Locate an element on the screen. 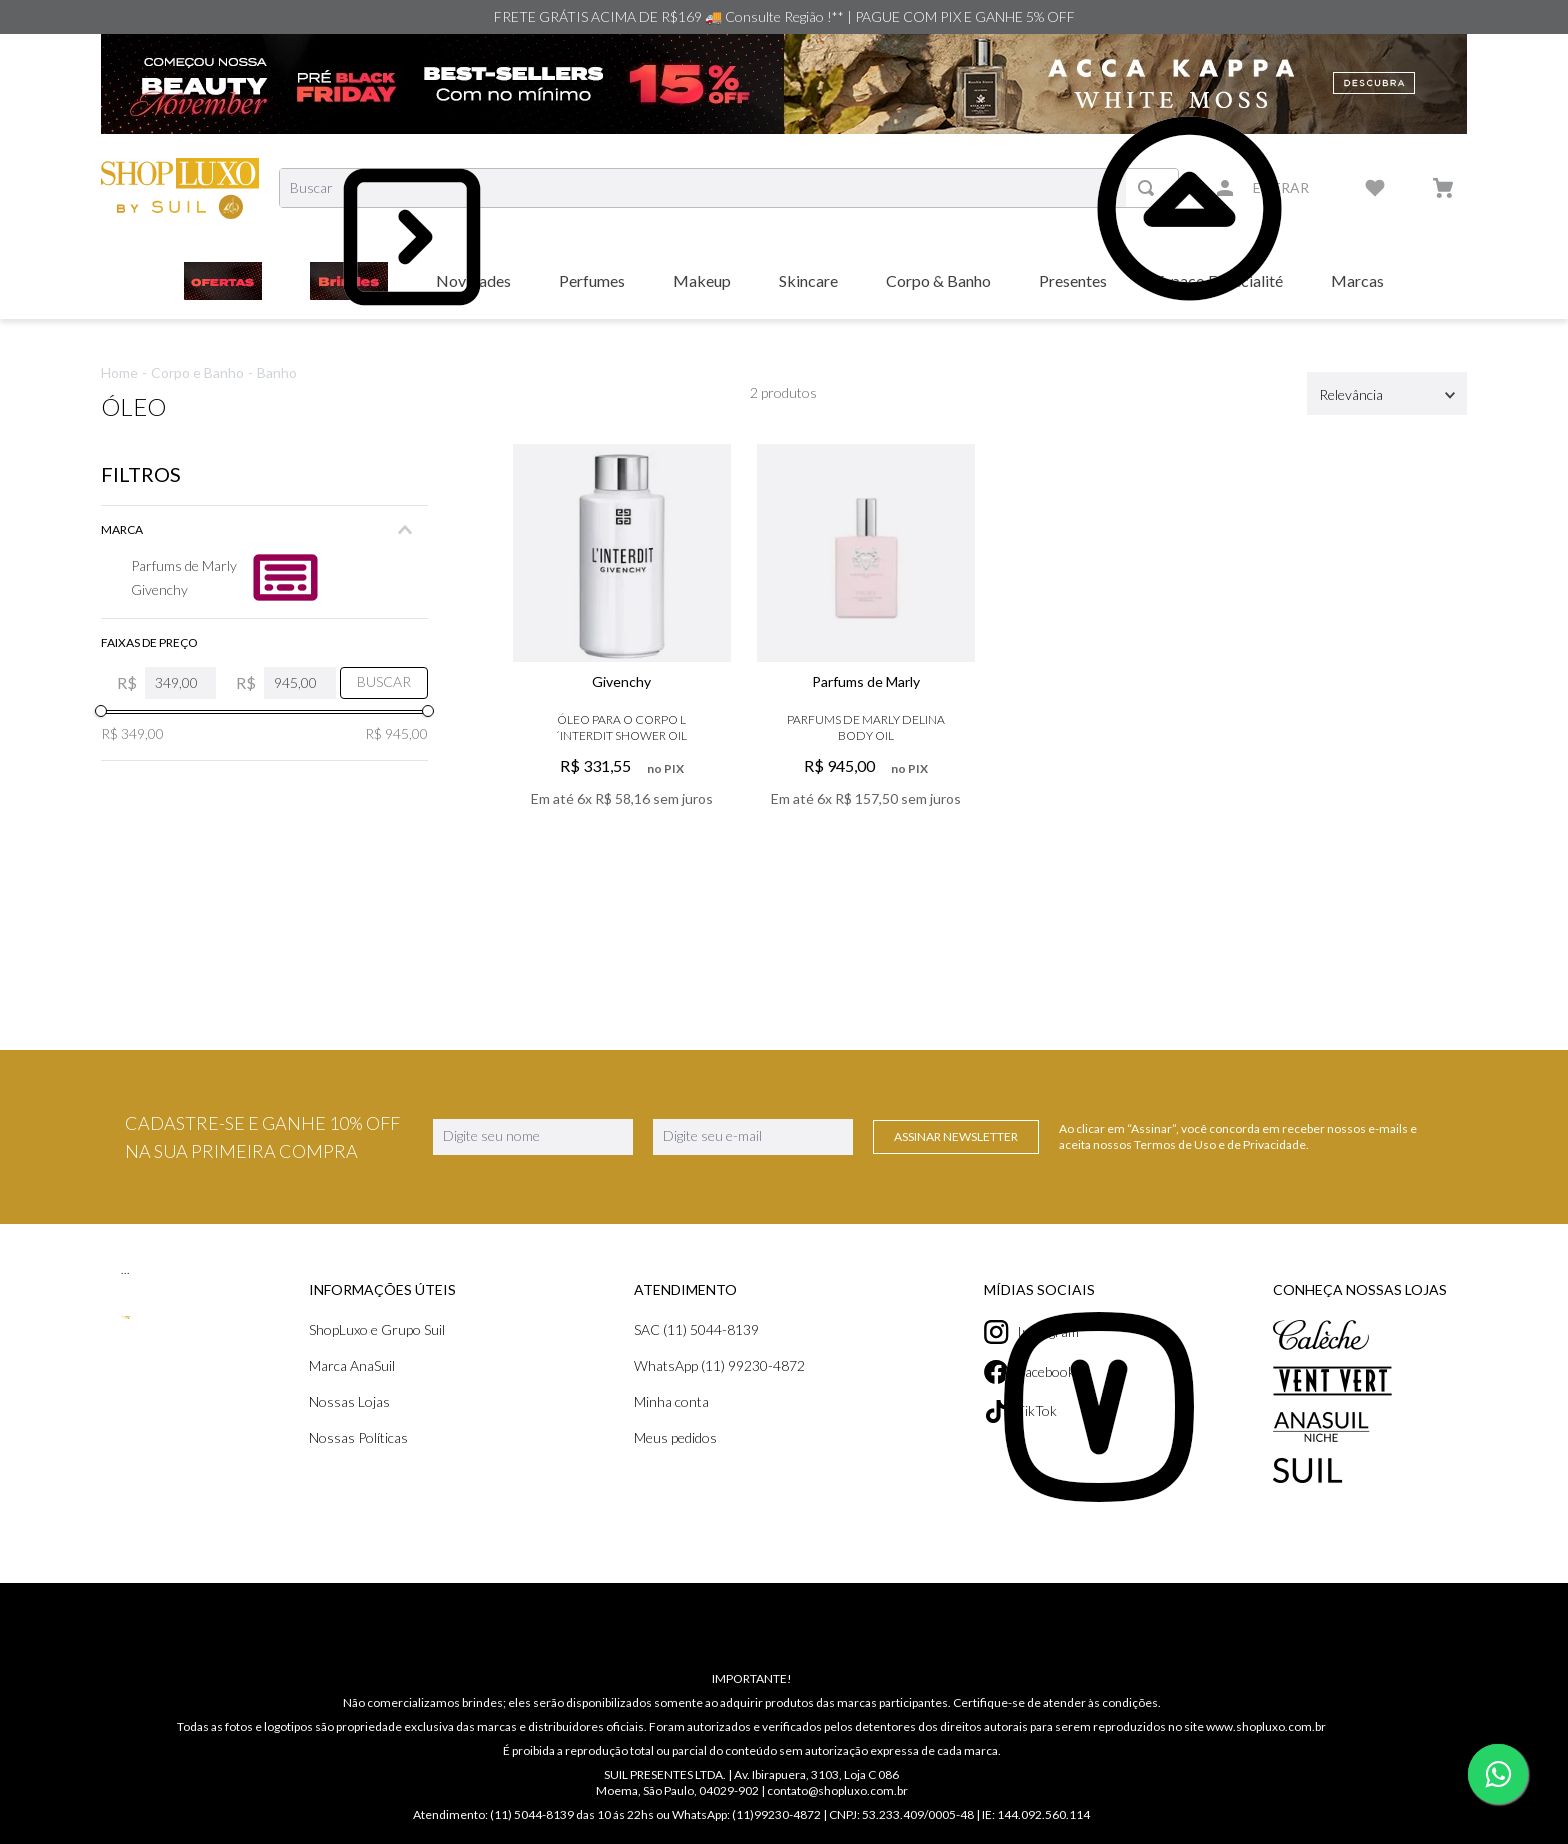 Image resolution: width=1568 pixels, height=1844 pixels. navigate to the next item or page is located at coordinates (412, 237).